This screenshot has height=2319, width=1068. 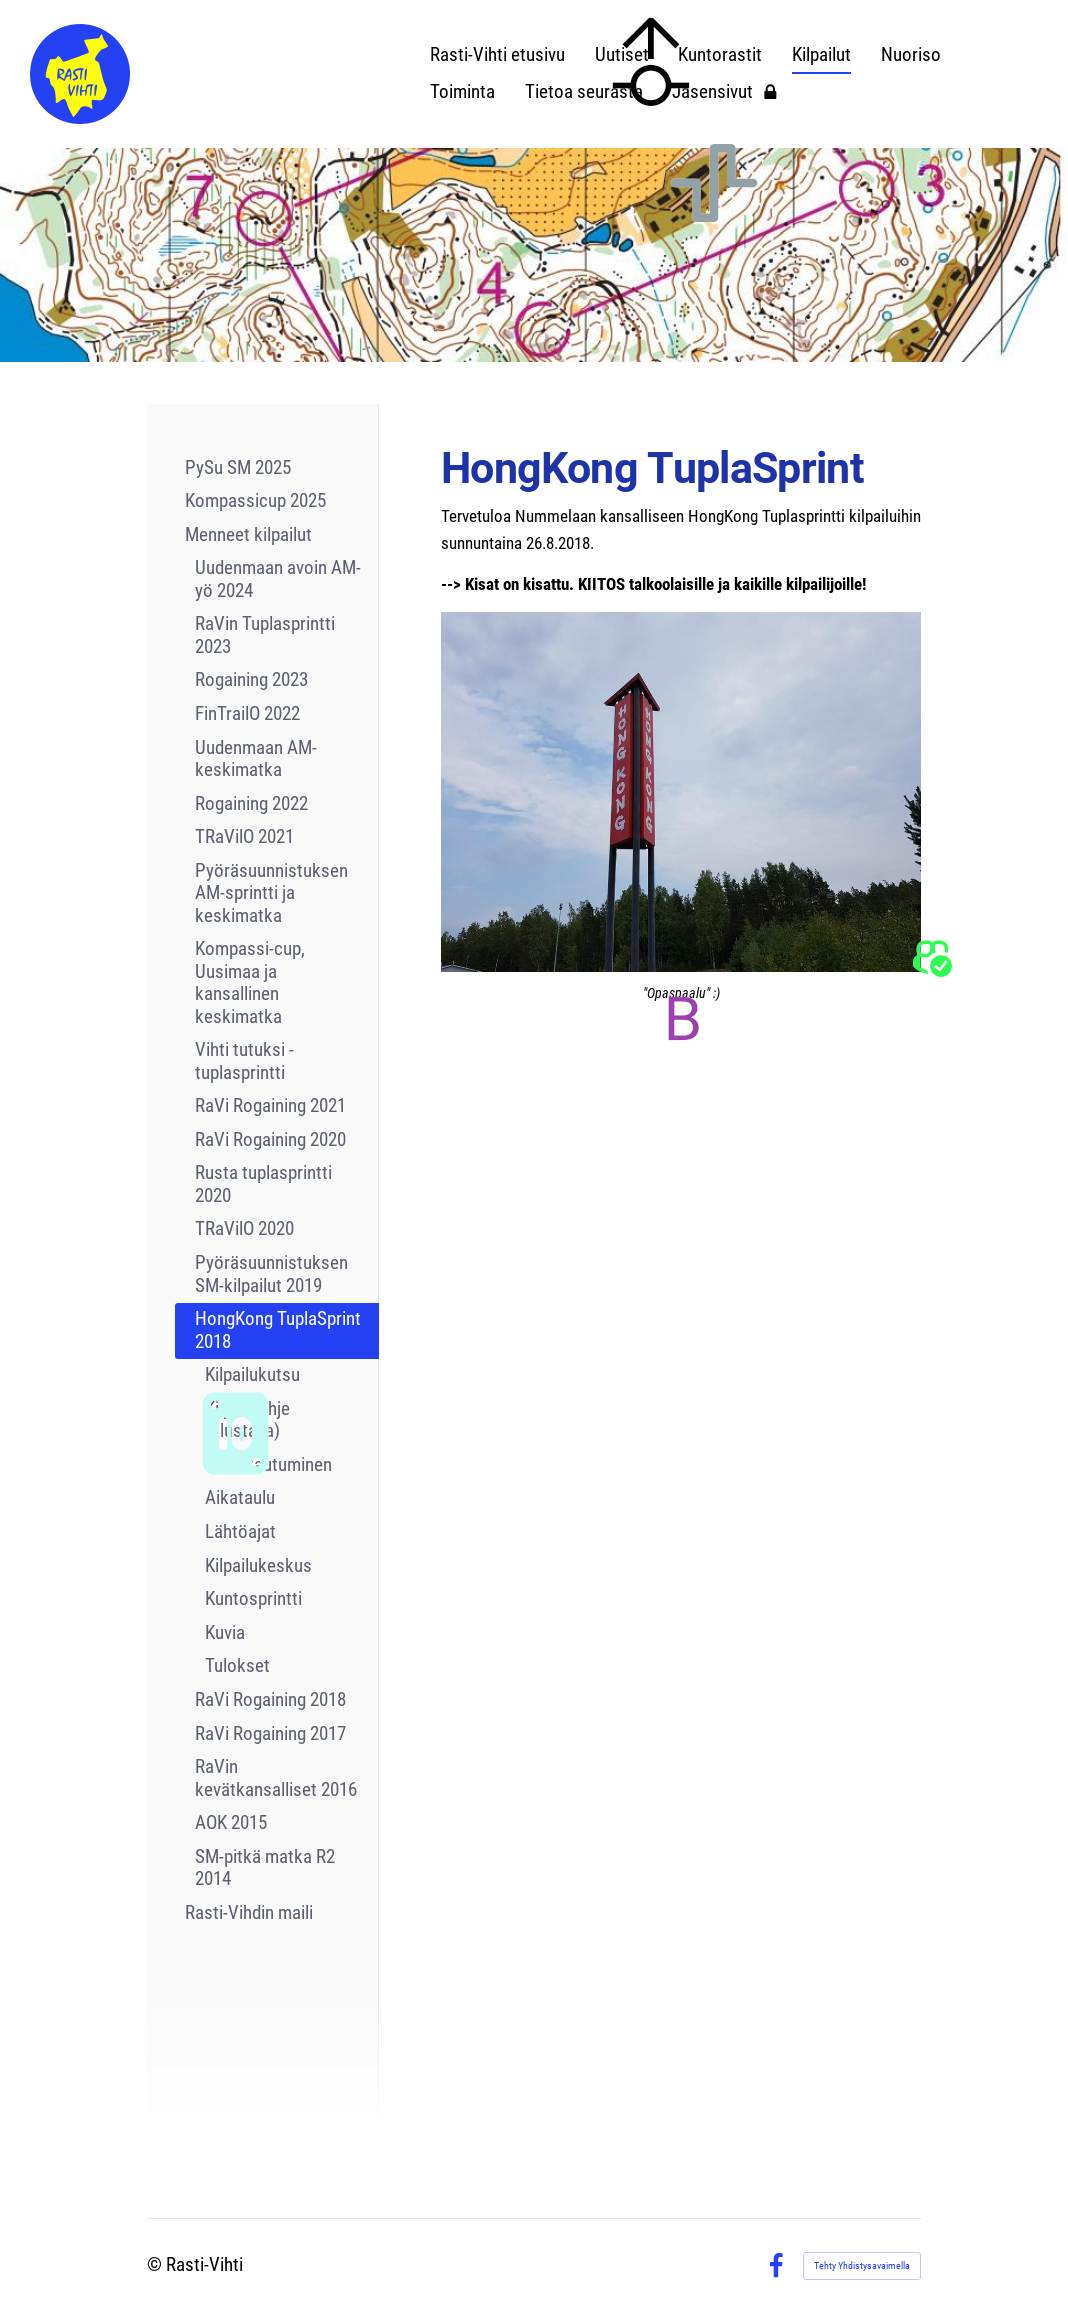 I want to click on a 10 playing card in a card game, so click(x=235, y=1433).